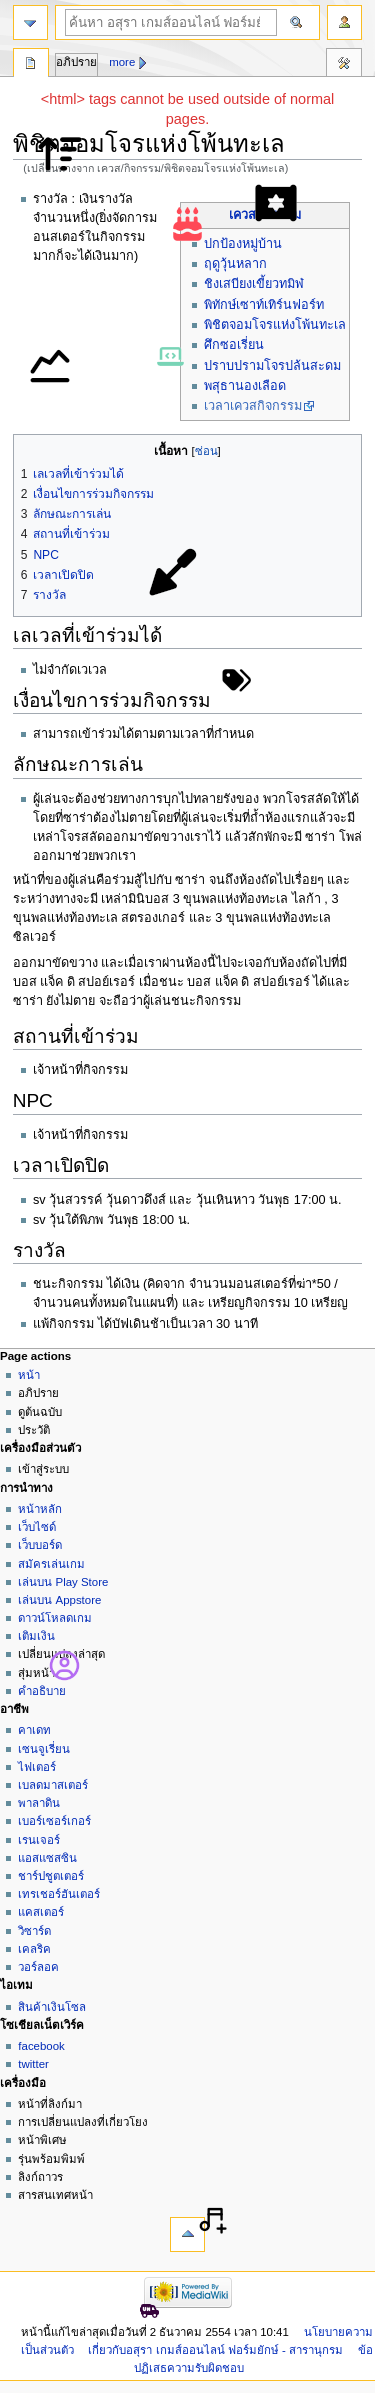 The height and width of the screenshot is (2393, 375). Describe the element at coordinates (276, 203) in the screenshot. I see `access jewish religious texts or torah content` at that location.